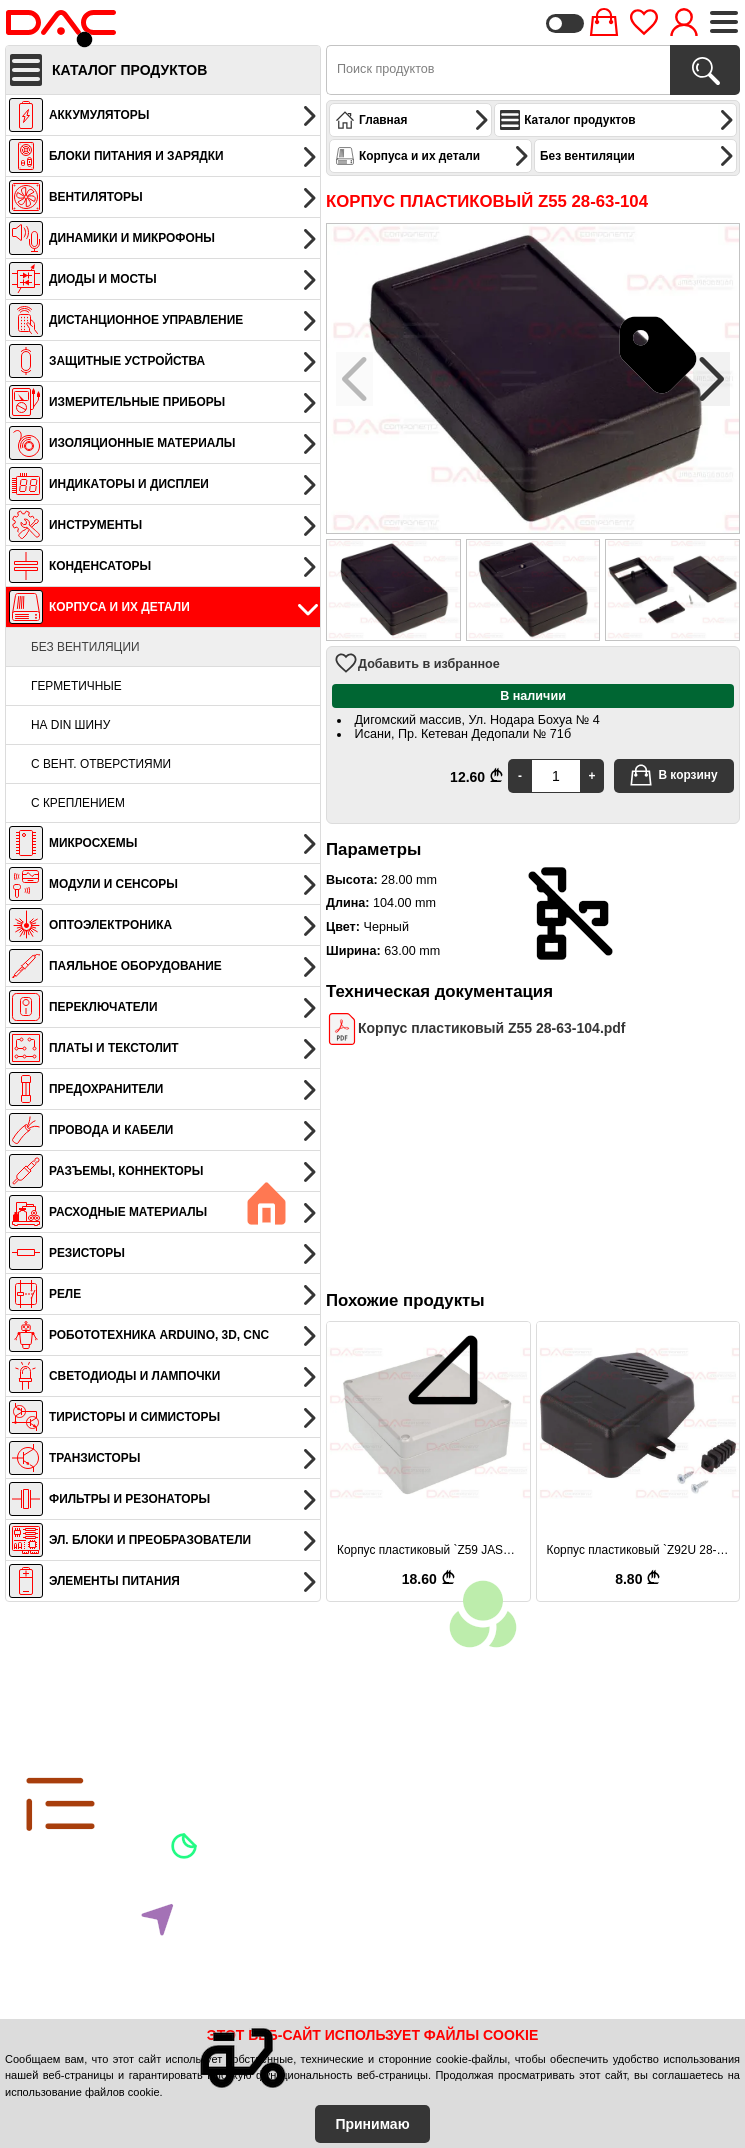  I want to click on confirm or complete an action, so click(84, 39).